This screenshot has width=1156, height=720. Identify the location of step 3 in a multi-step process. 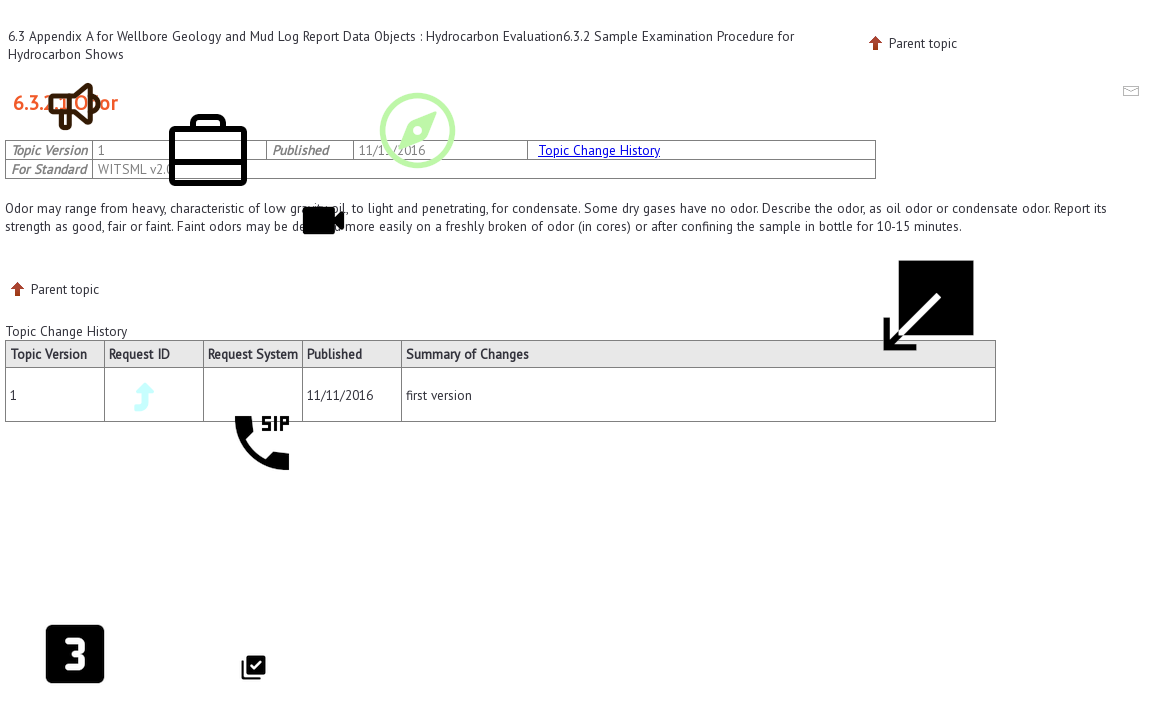
(75, 654).